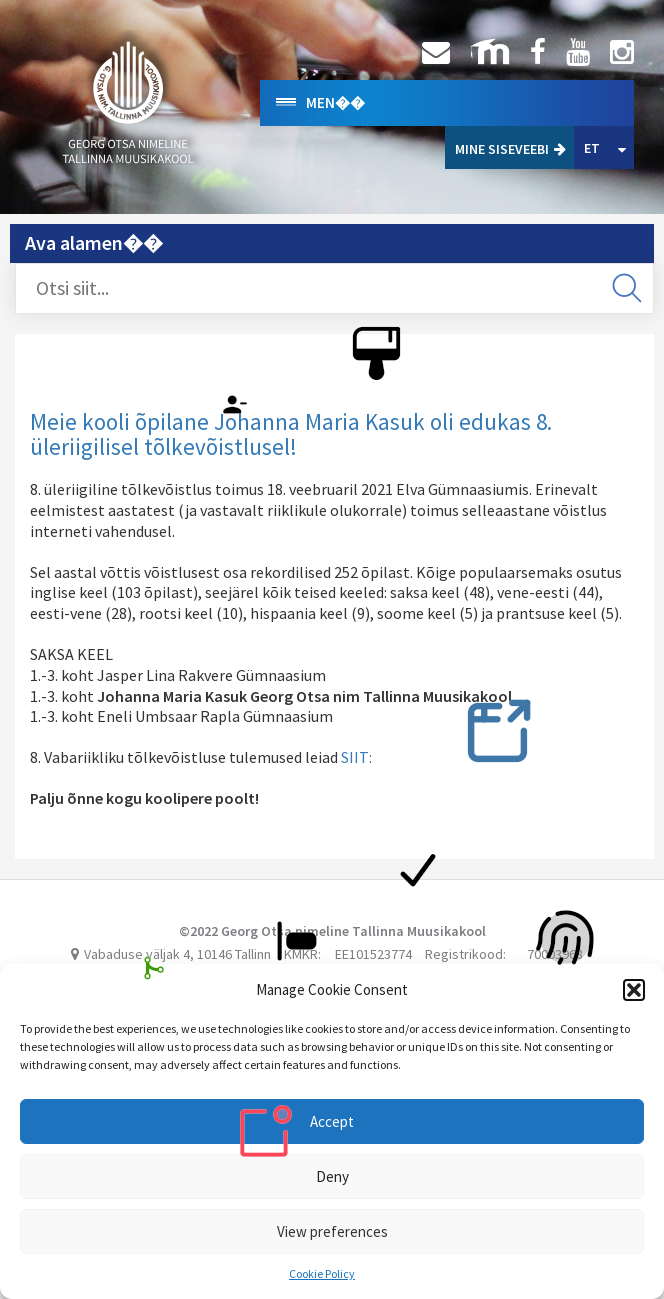 This screenshot has width=664, height=1299. Describe the element at coordinates (297, 941) in the screenshot. I see `align selected elements to the left` at that location.